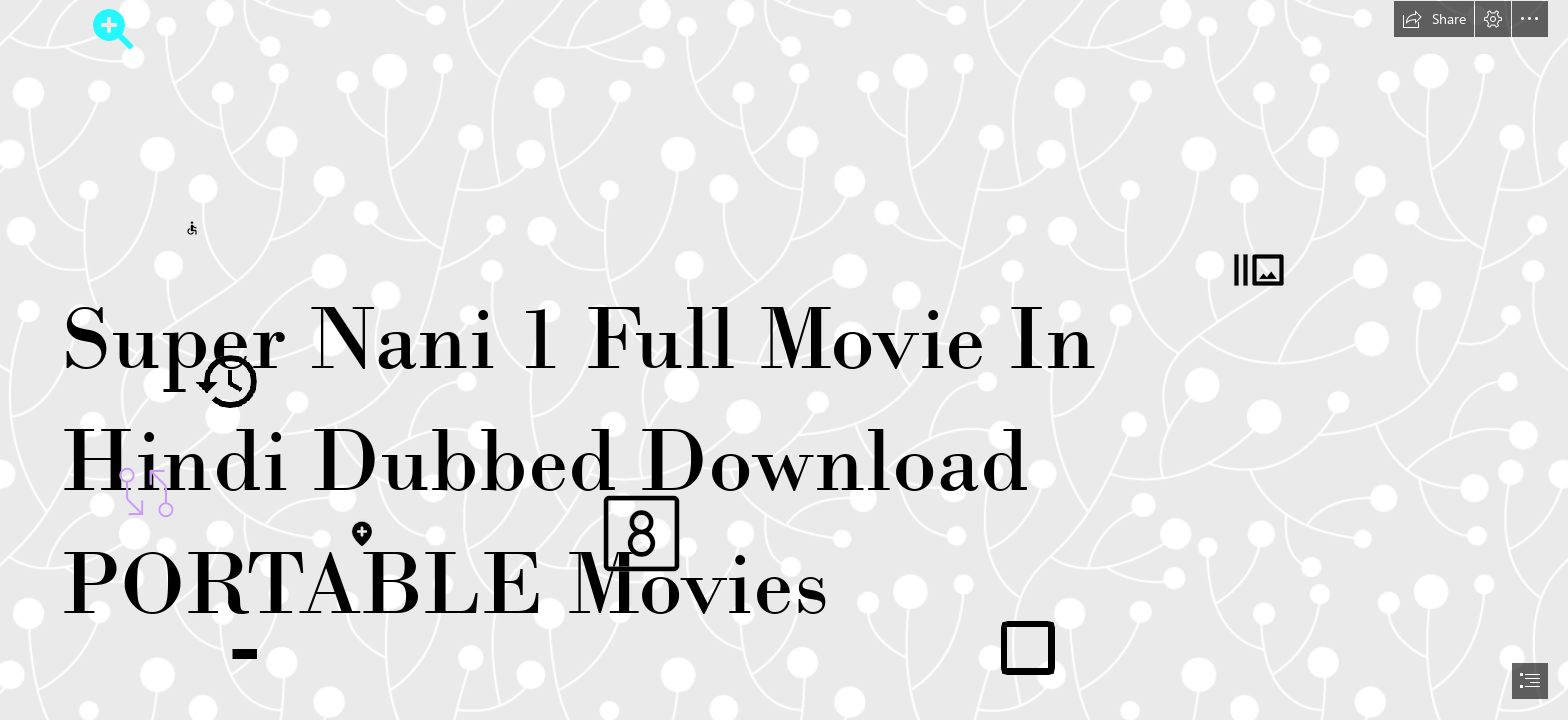 The height and width of the screenshot is (720, 1568). I want to click on indicates item number eight in a list or sequence, so click(641, 533).